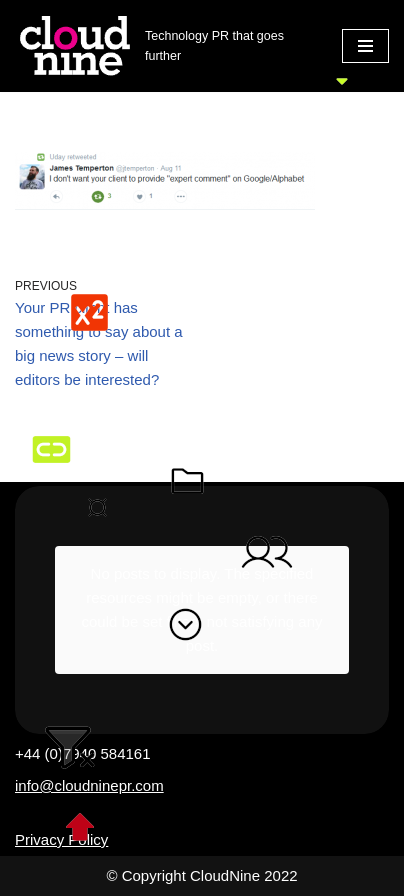 Image resolution: width=404 pixels, height=896 pixels. What do you see at coordinates (267, 552) in the screenshot?
I see `view all users or contacts` at bounding box center [267, 552].